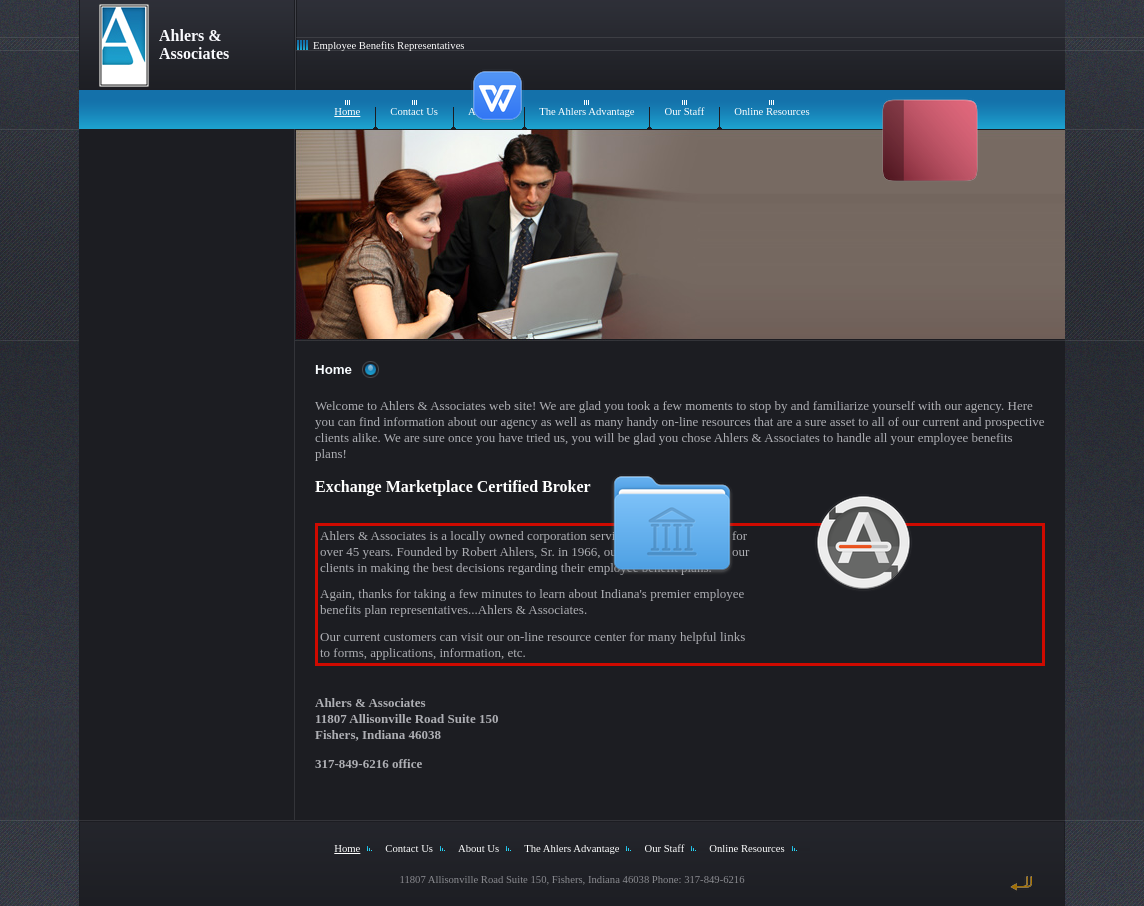 Image resolution: width=1144 pixels, height=906 pixels. What do you see at coordinates (1021, 882) in the screenshot?
I see `reply to all recipients in an email thread` at bounding box center [1021, 882].